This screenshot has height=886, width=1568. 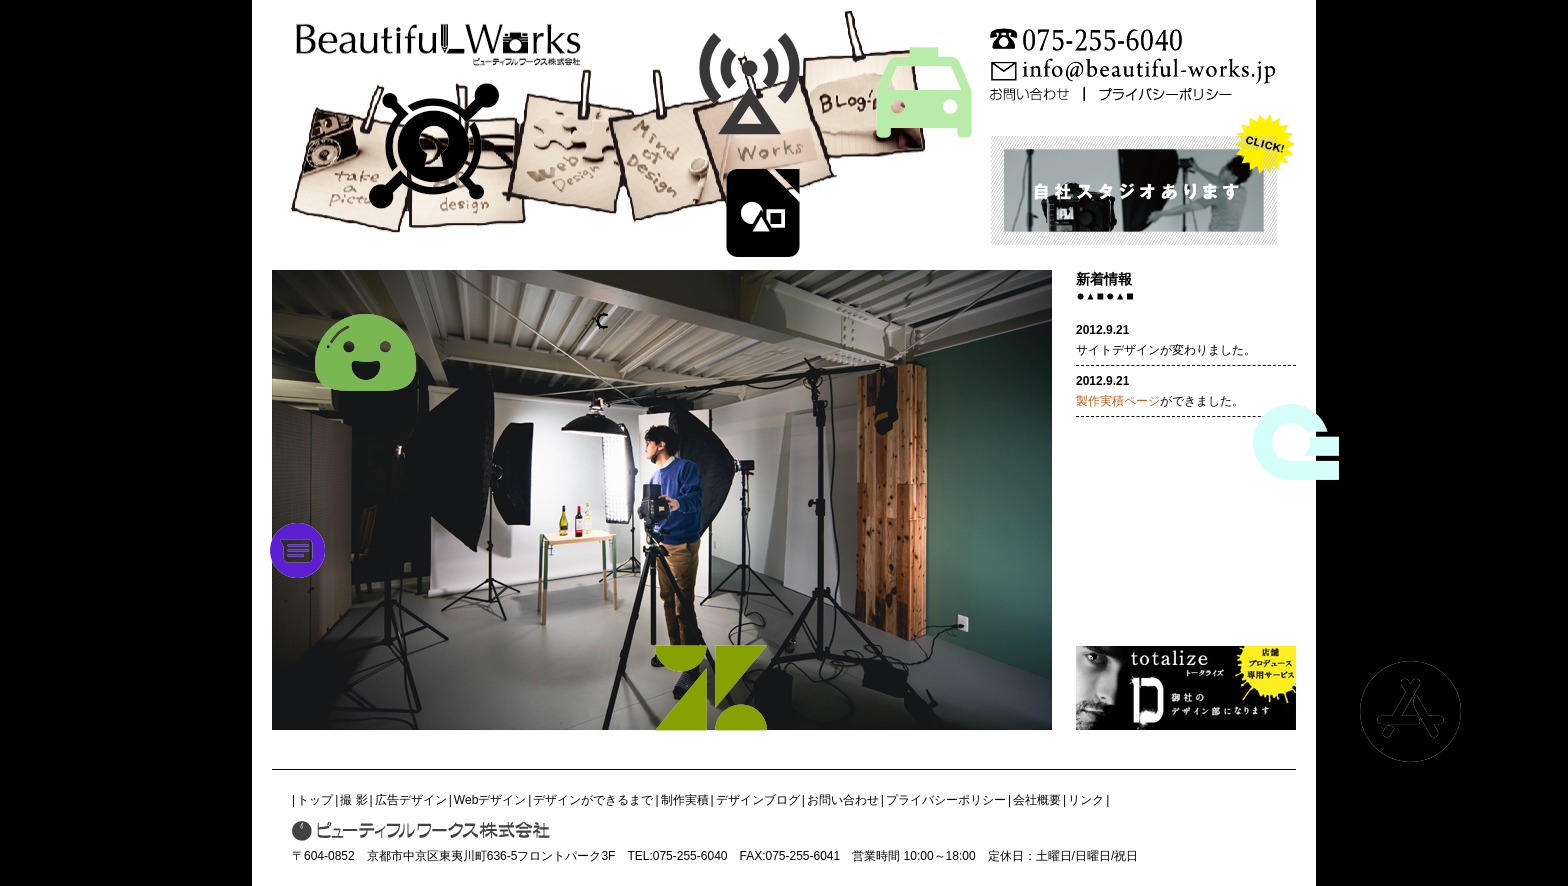 What do you see at coordinates (365, 352) in the screenshot?
I see `docsify documentation platform logo` at bounding box center [365, 352].